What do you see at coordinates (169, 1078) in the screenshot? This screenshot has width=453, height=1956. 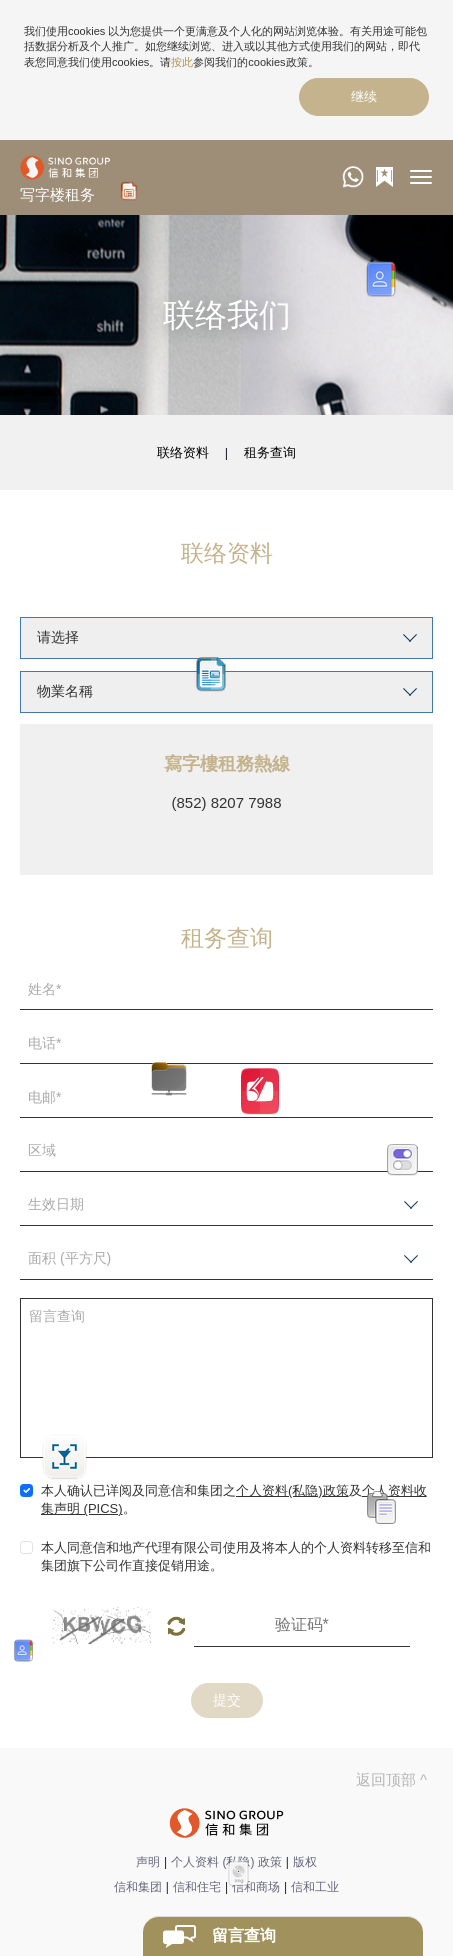 I see `access files stored on a remote server` at bounding box center [169, 1078].